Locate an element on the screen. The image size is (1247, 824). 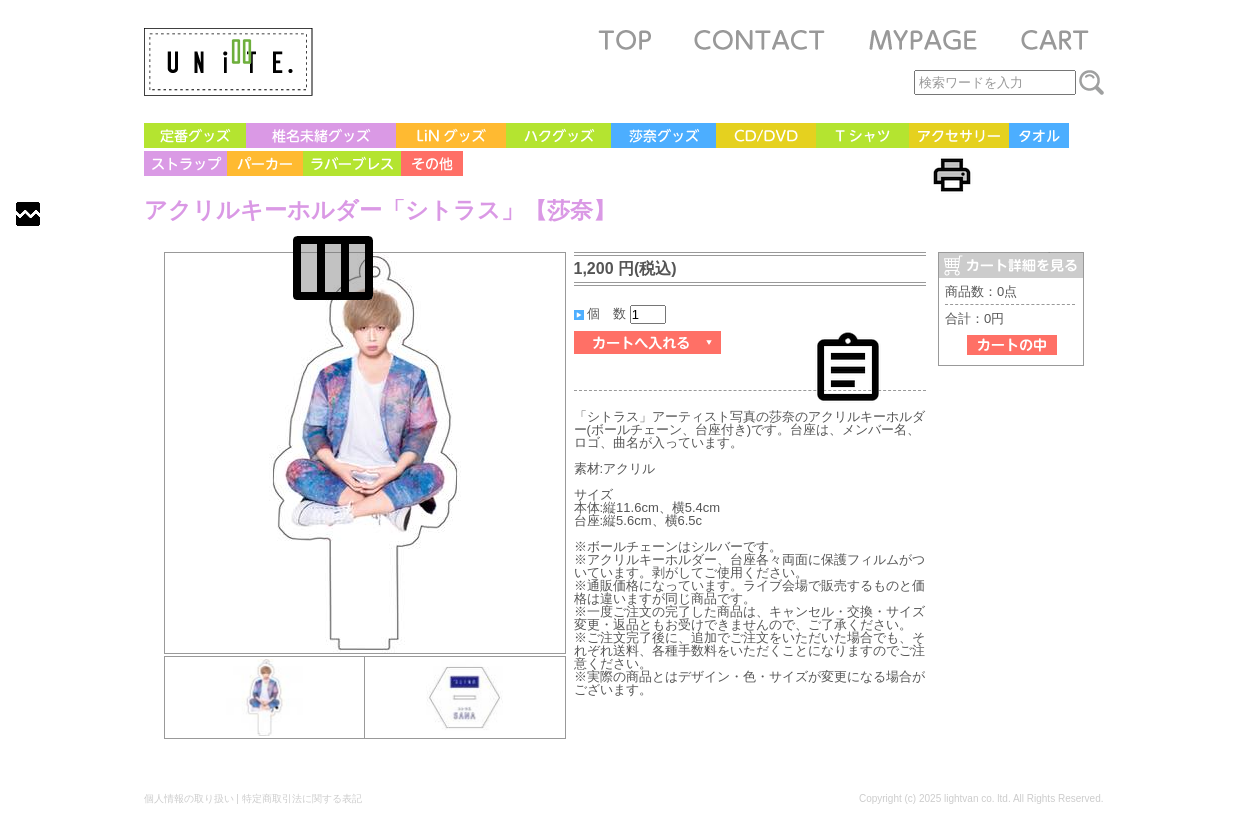
indicates an image failed to load is located at coordinates (28, 214).